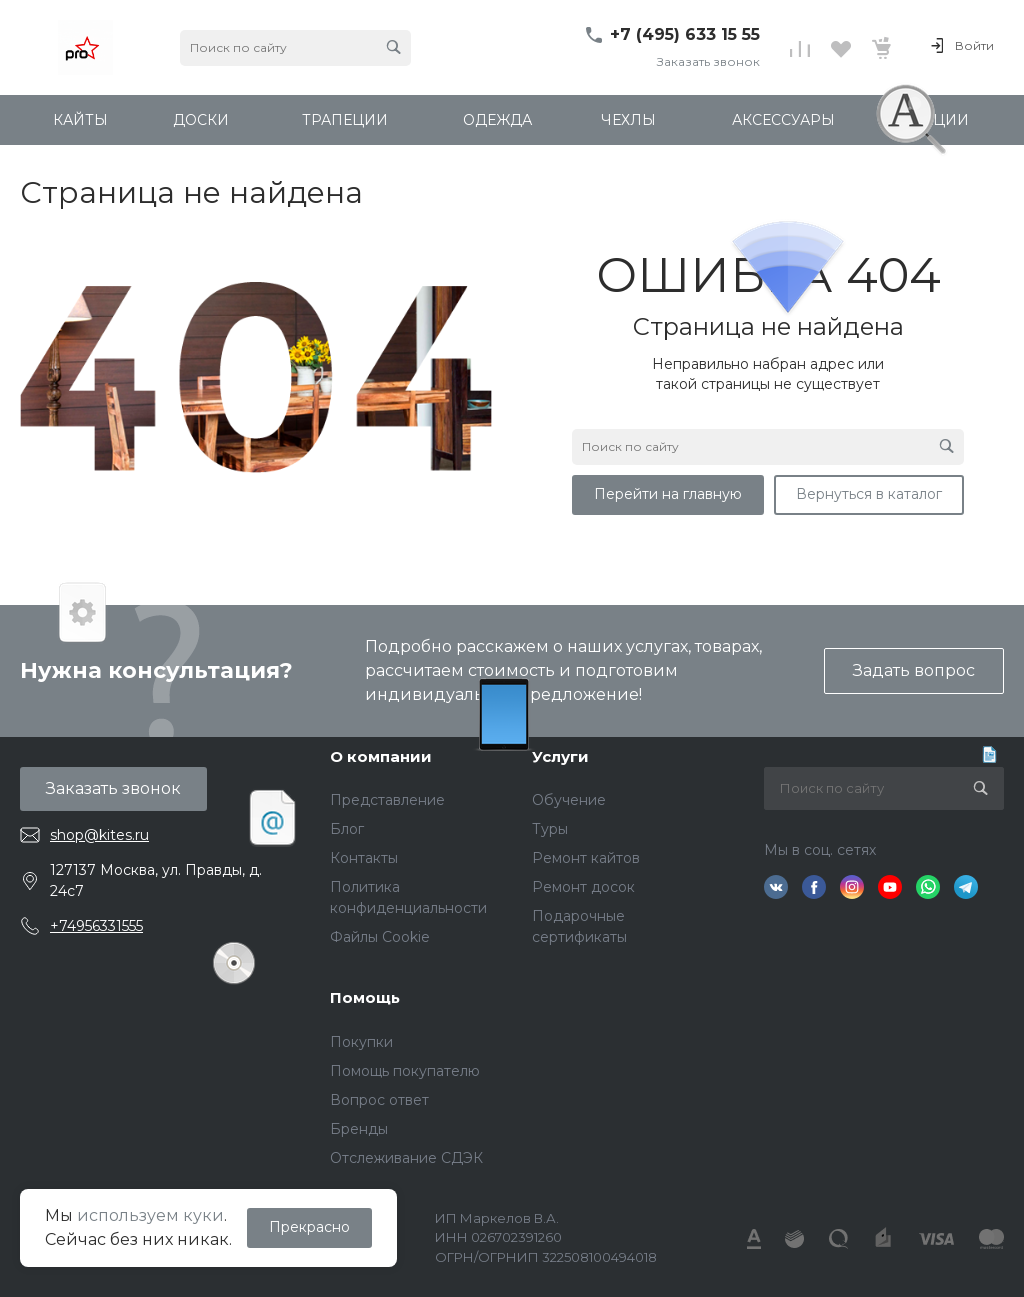 This screenshot has height=1297, width=1024. What do you see at coordinates (788, 267) in the screenshot?
I see `indicates active wireless network connection` at bounding box center [788, 267].